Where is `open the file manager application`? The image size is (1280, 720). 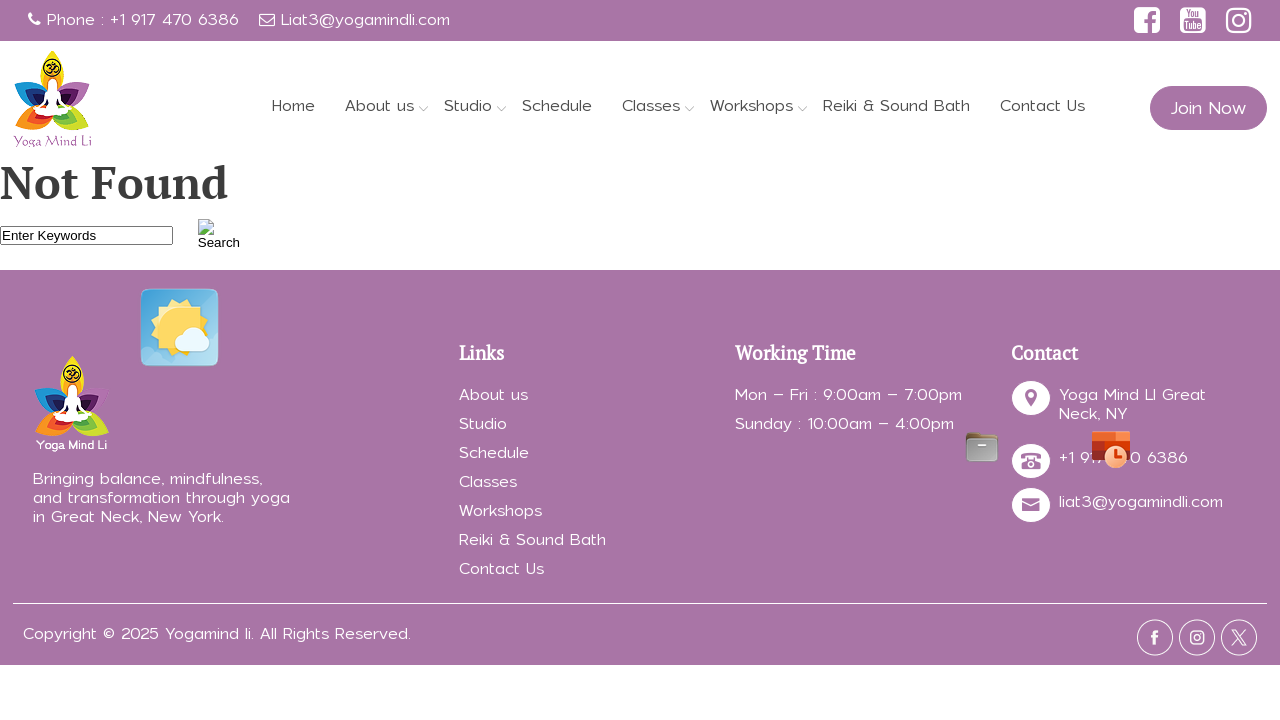 open the file manager application is located at coordinates (982, 447).